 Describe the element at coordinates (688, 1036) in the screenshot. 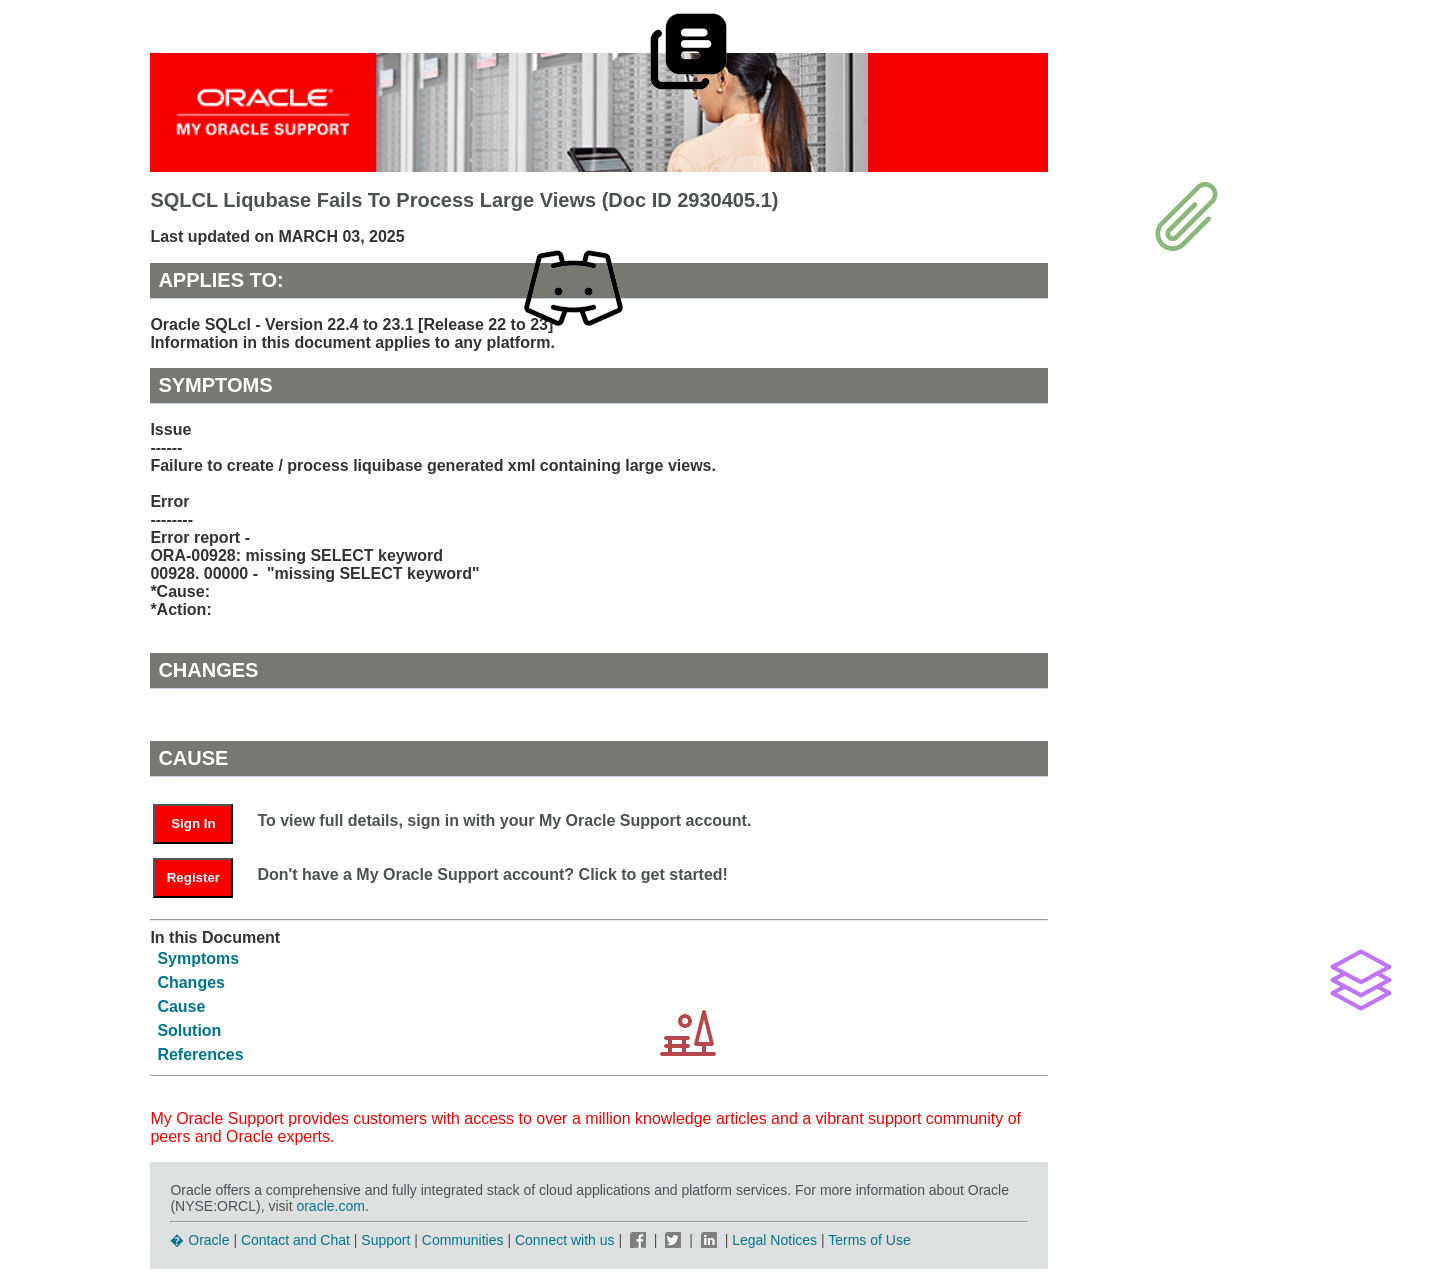

I see `view nearby parks or green spaces` at that location.